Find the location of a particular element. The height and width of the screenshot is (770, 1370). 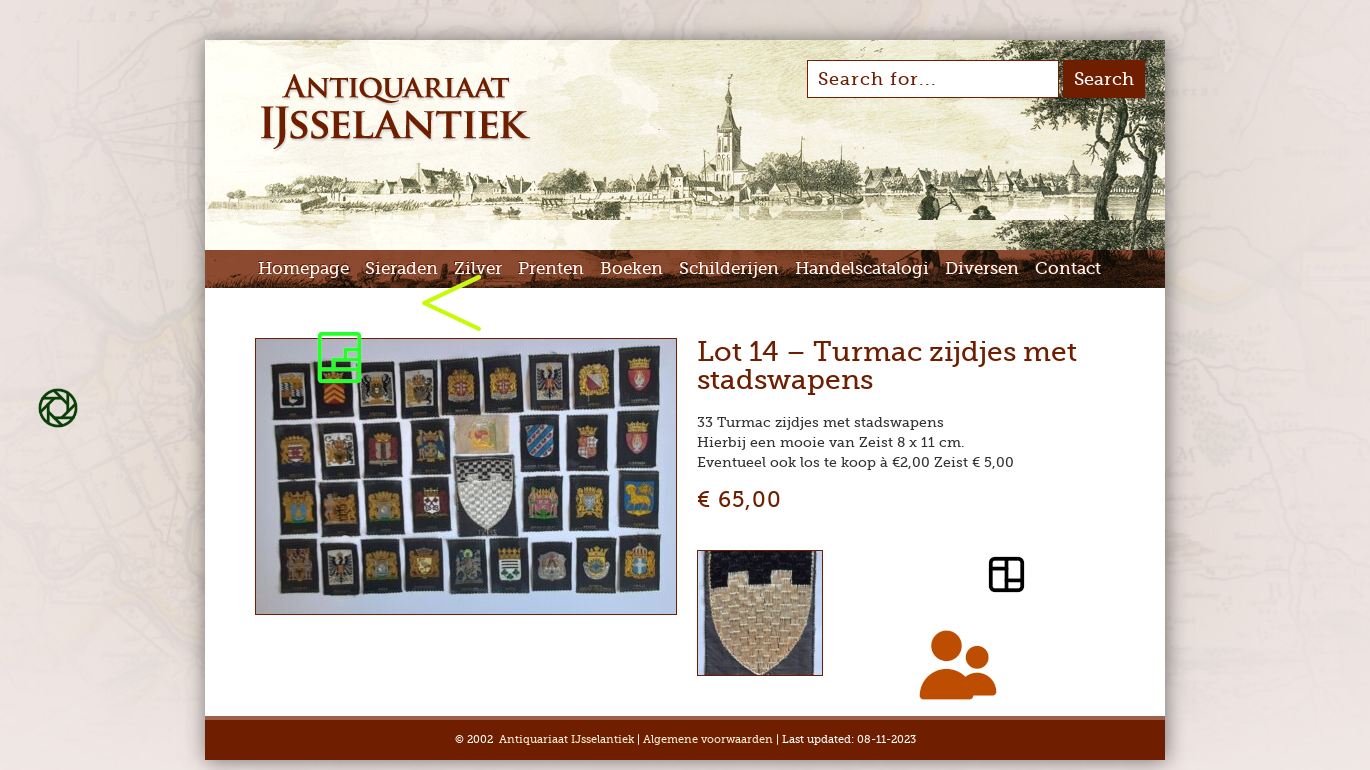

access stairs or stairway directions is located at coordinates (339, 357).